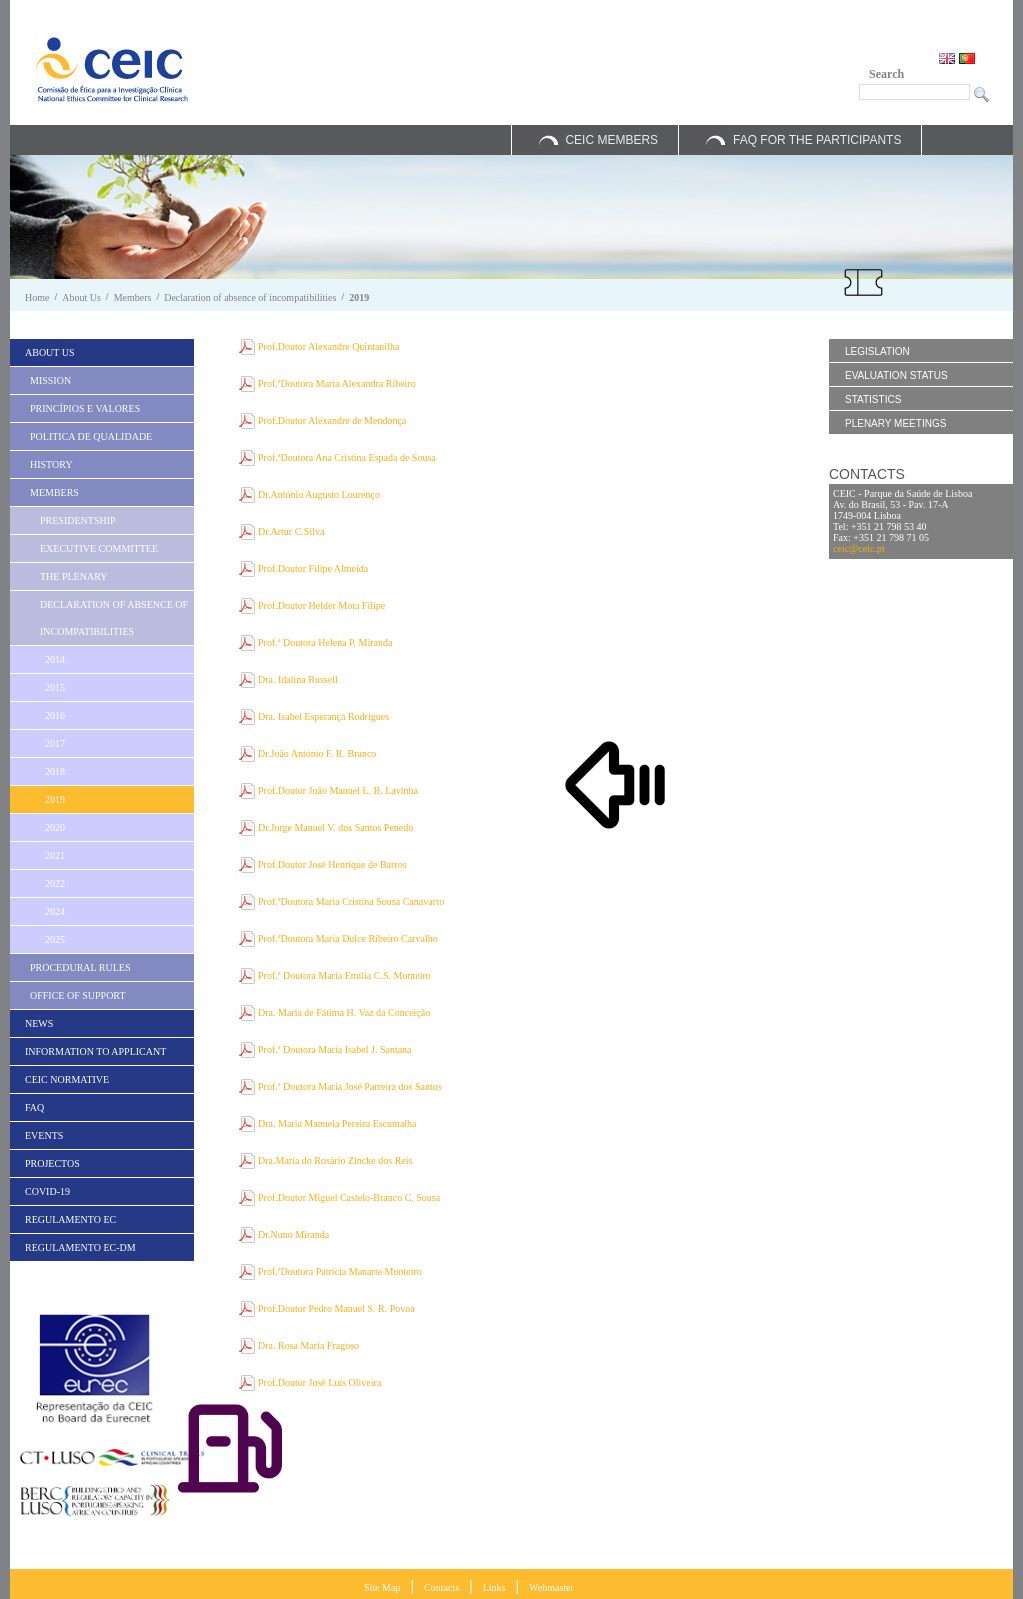 The image size is (1023, 1599). I want to click on view your tickets or passes, so click(863, 282).